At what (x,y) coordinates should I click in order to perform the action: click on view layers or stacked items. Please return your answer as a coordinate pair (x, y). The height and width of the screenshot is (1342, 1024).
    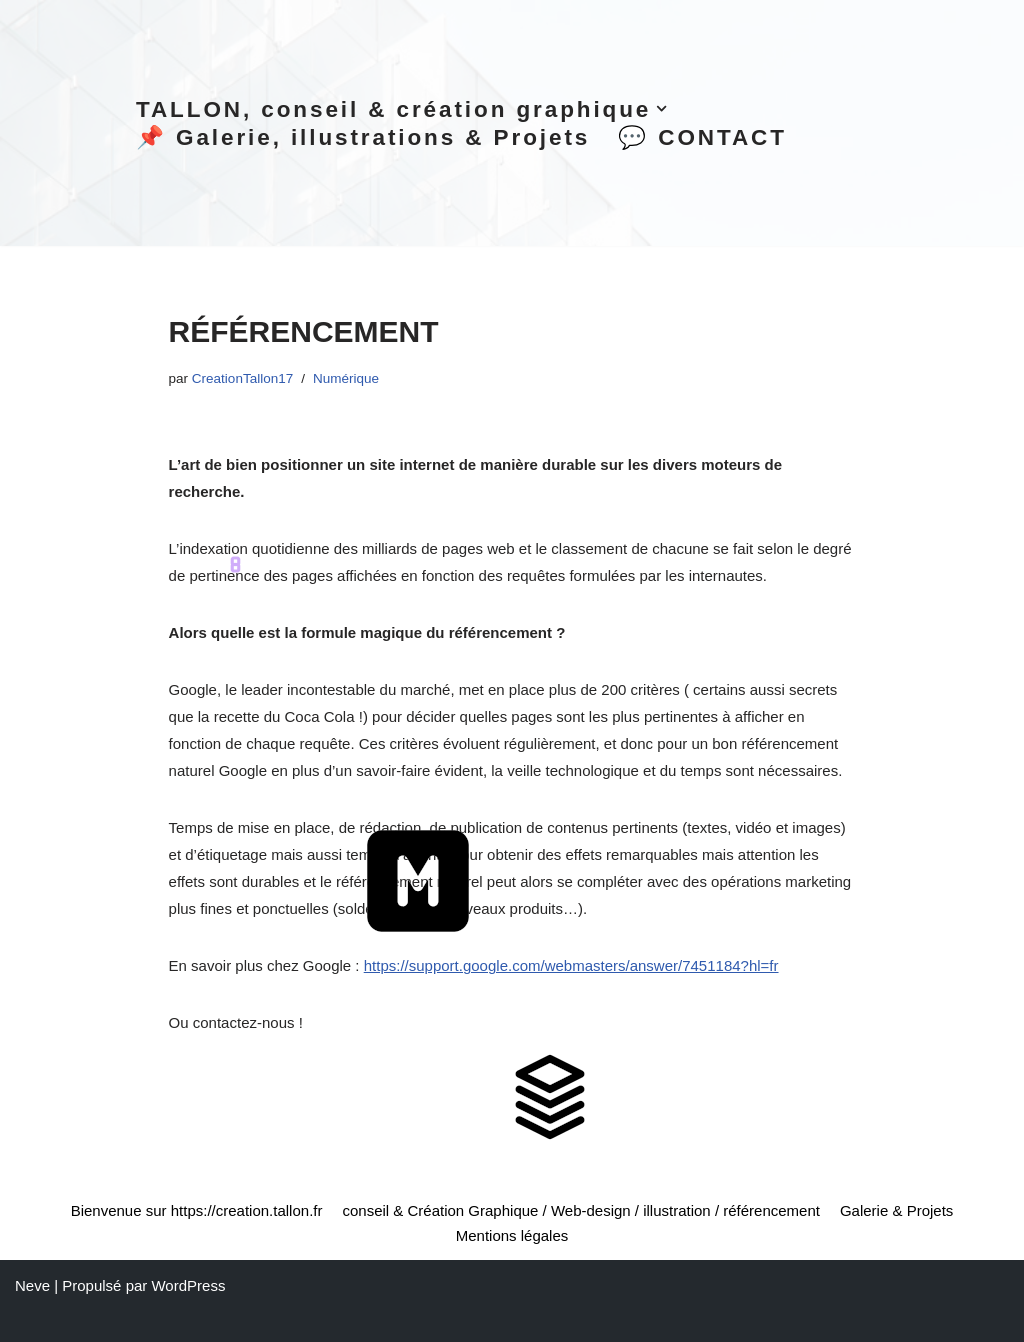
    Looking at the image, I should click on (550, 1097).